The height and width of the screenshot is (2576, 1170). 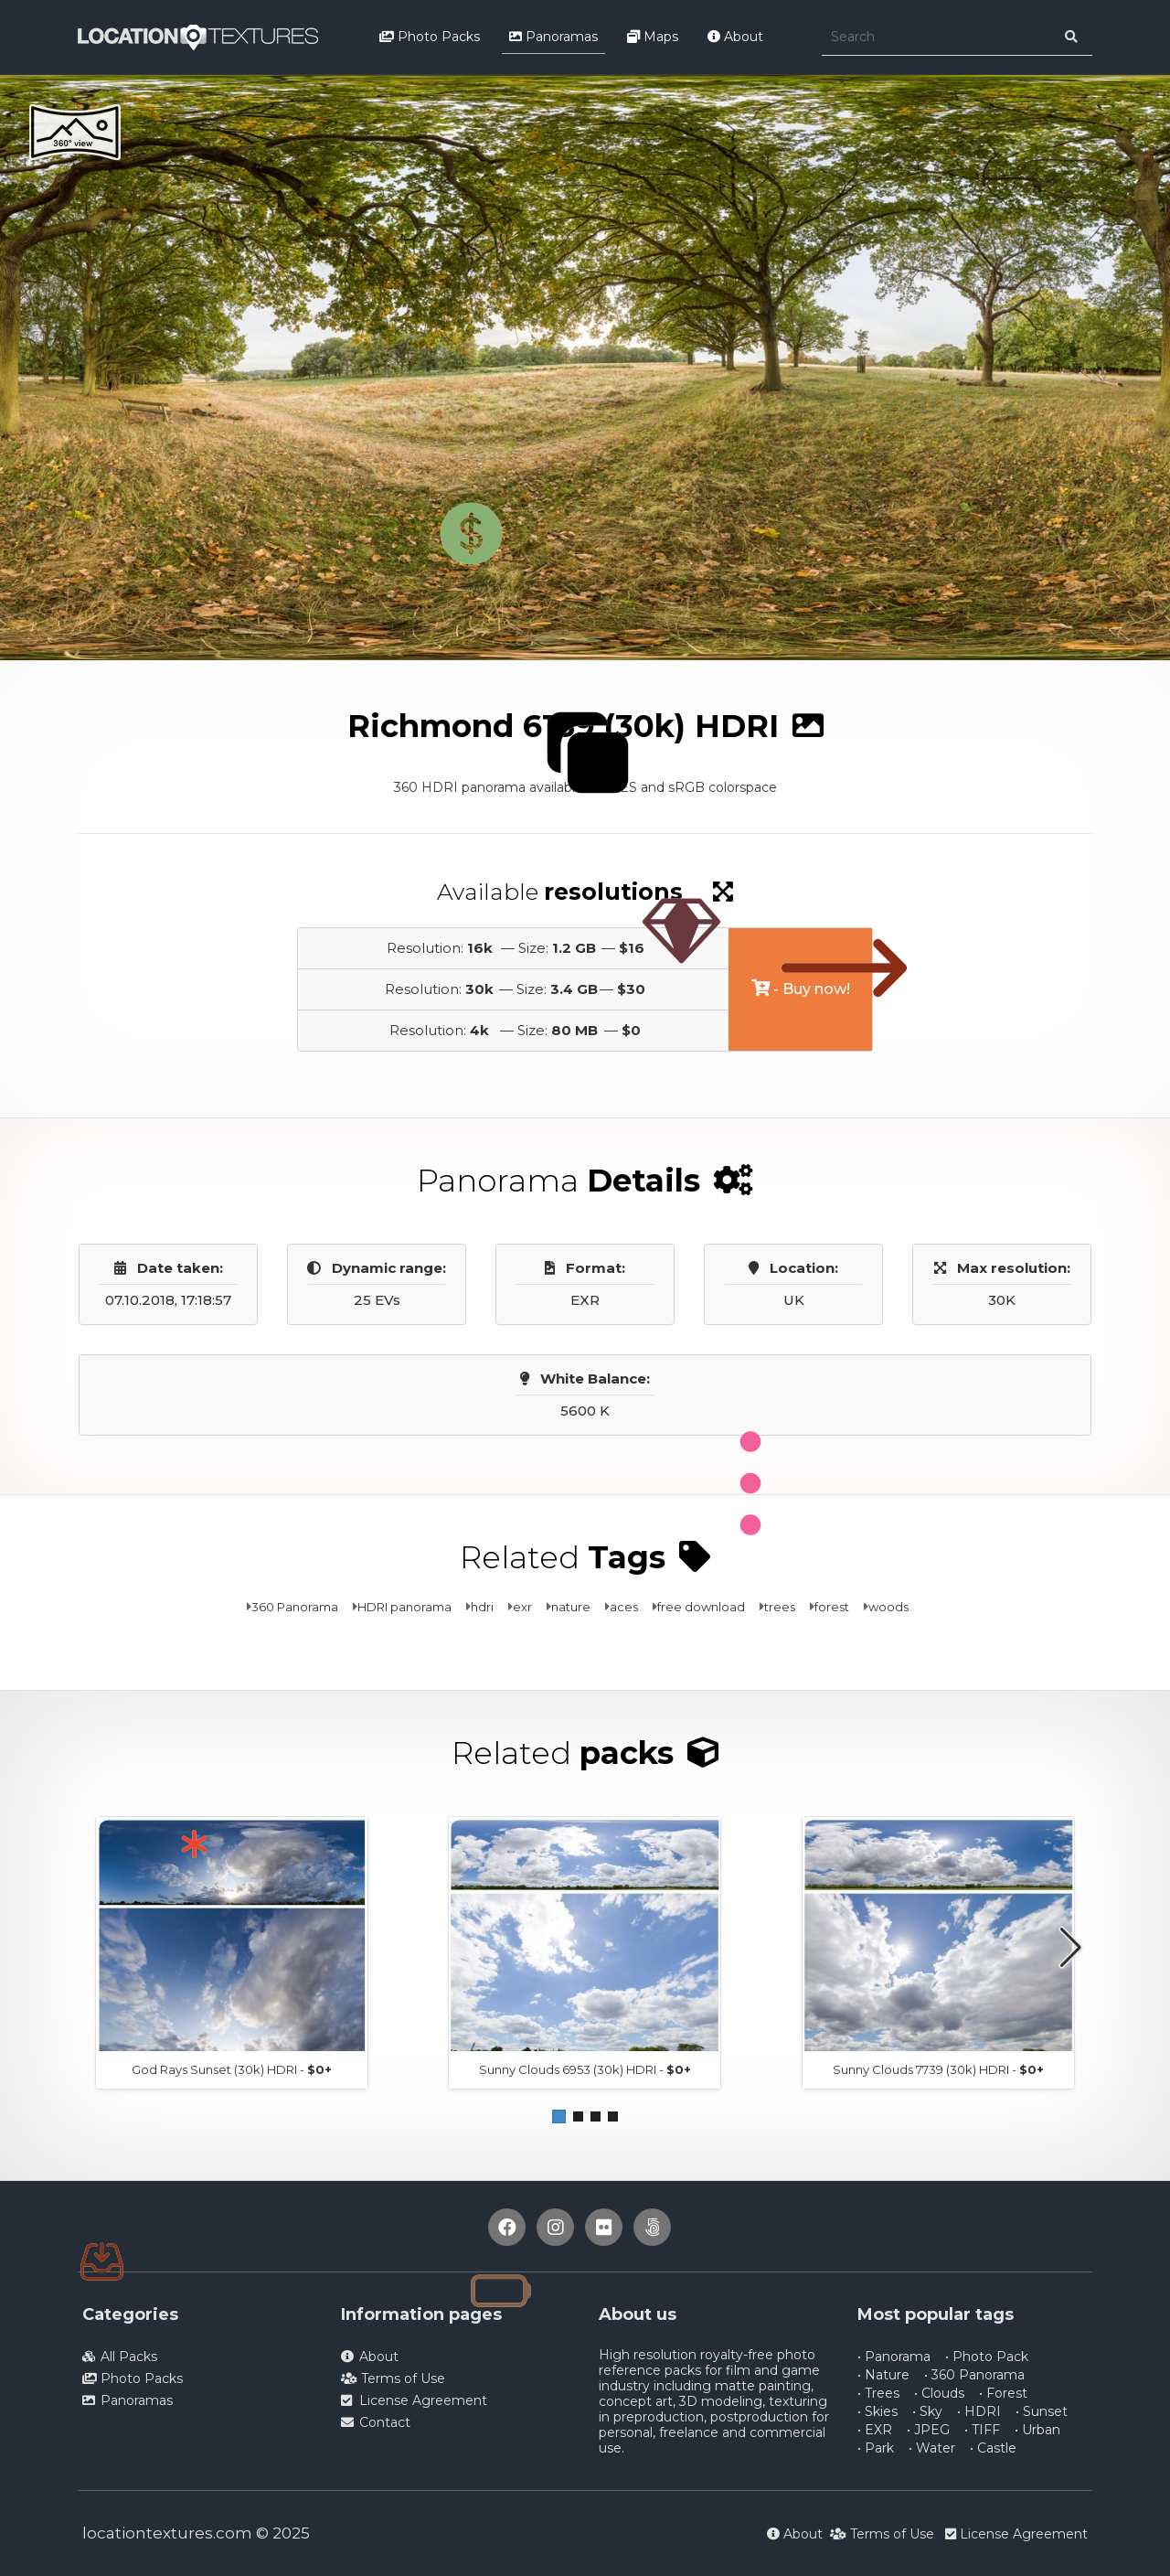 I want to click on view account balance or financial information, so click(x=471, y=533).